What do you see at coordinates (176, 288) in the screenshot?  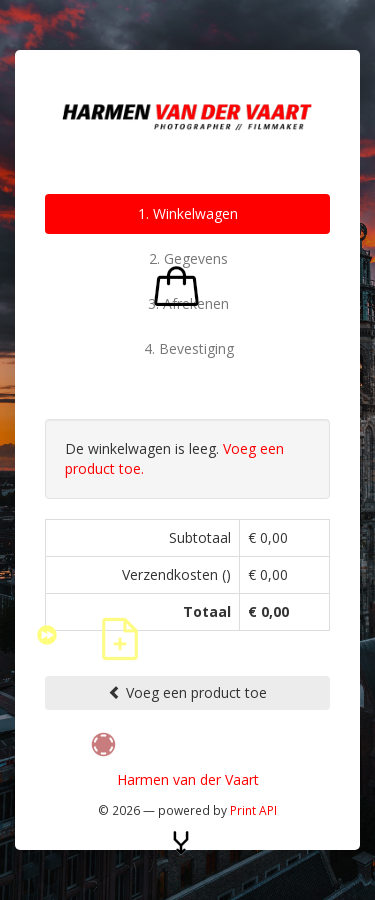 I see `view your shopping bag` at bounding box center [176, 288].